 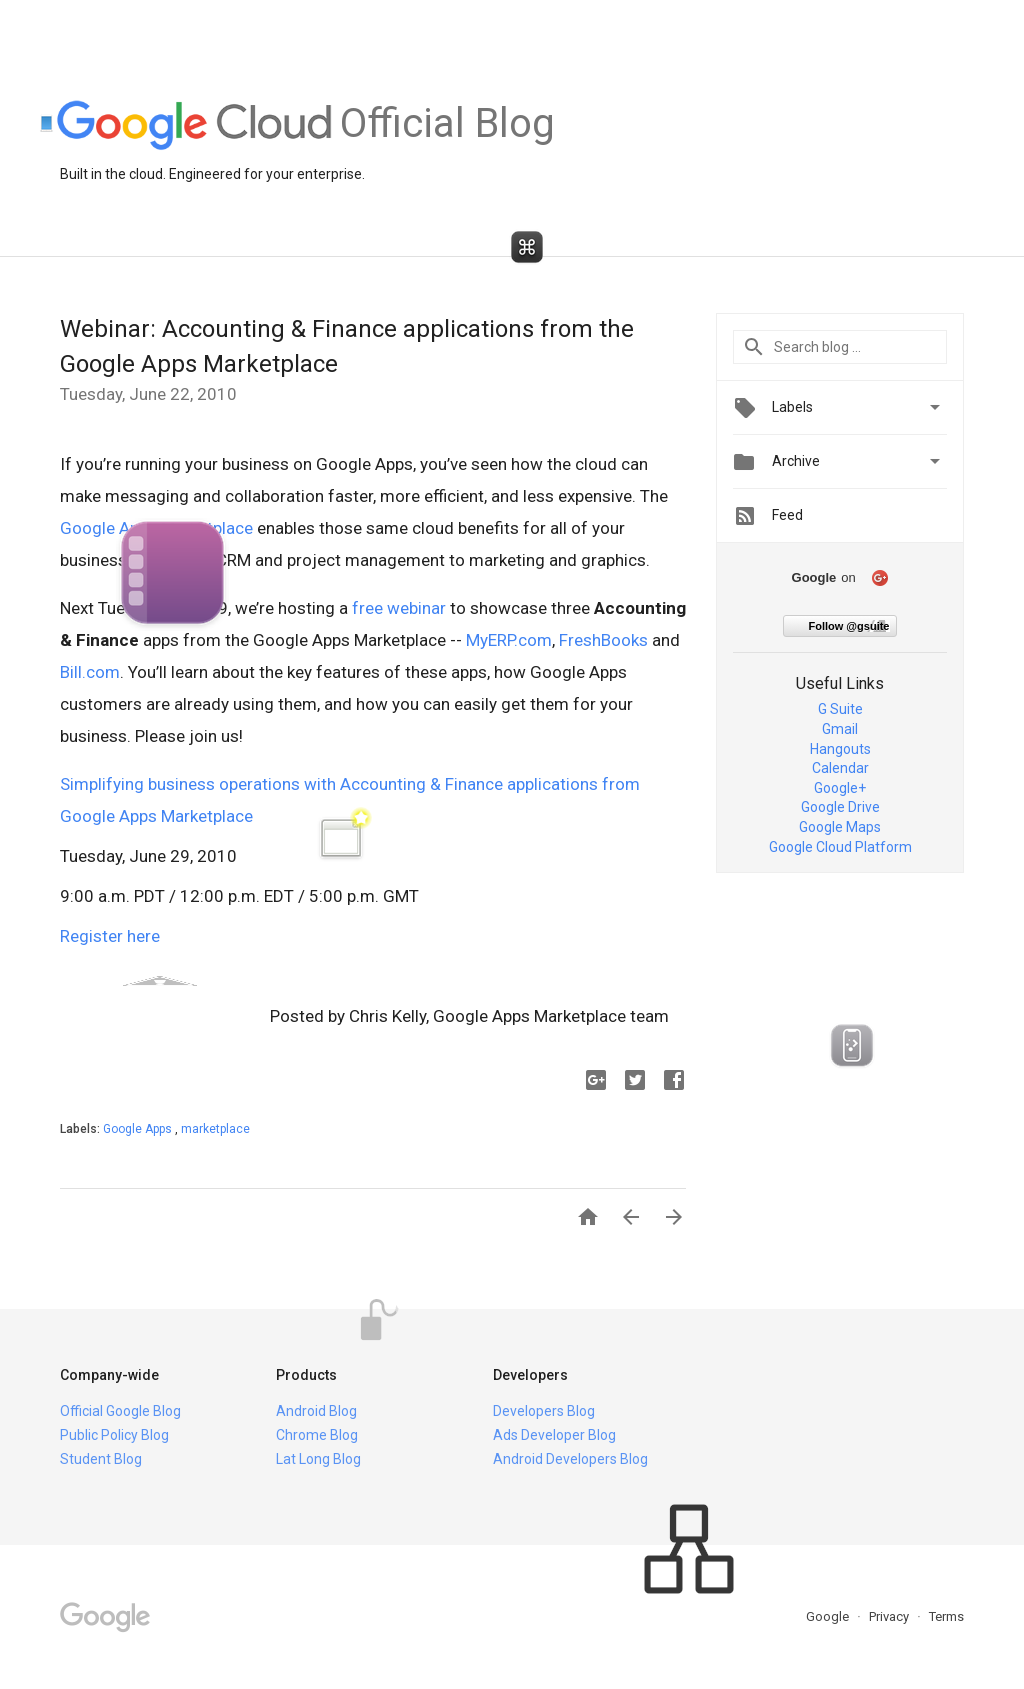 What do you see at coordinates (527, 247) in the screenshot?
I see `open keyboard settings and preferences` at bounding box center [527, 247].